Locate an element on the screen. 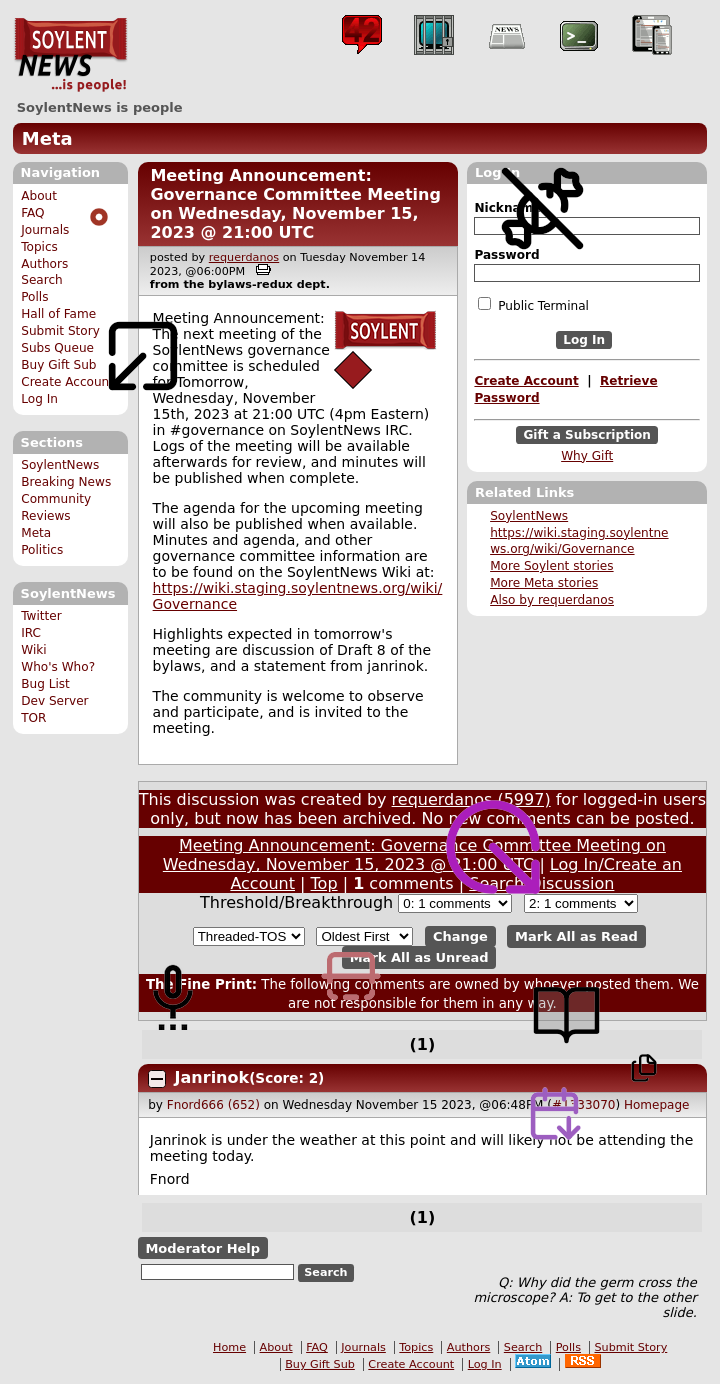 The width and height of the screenshot is (720, 1384). view multiple files or documents is located at coordinates (644, 1068).